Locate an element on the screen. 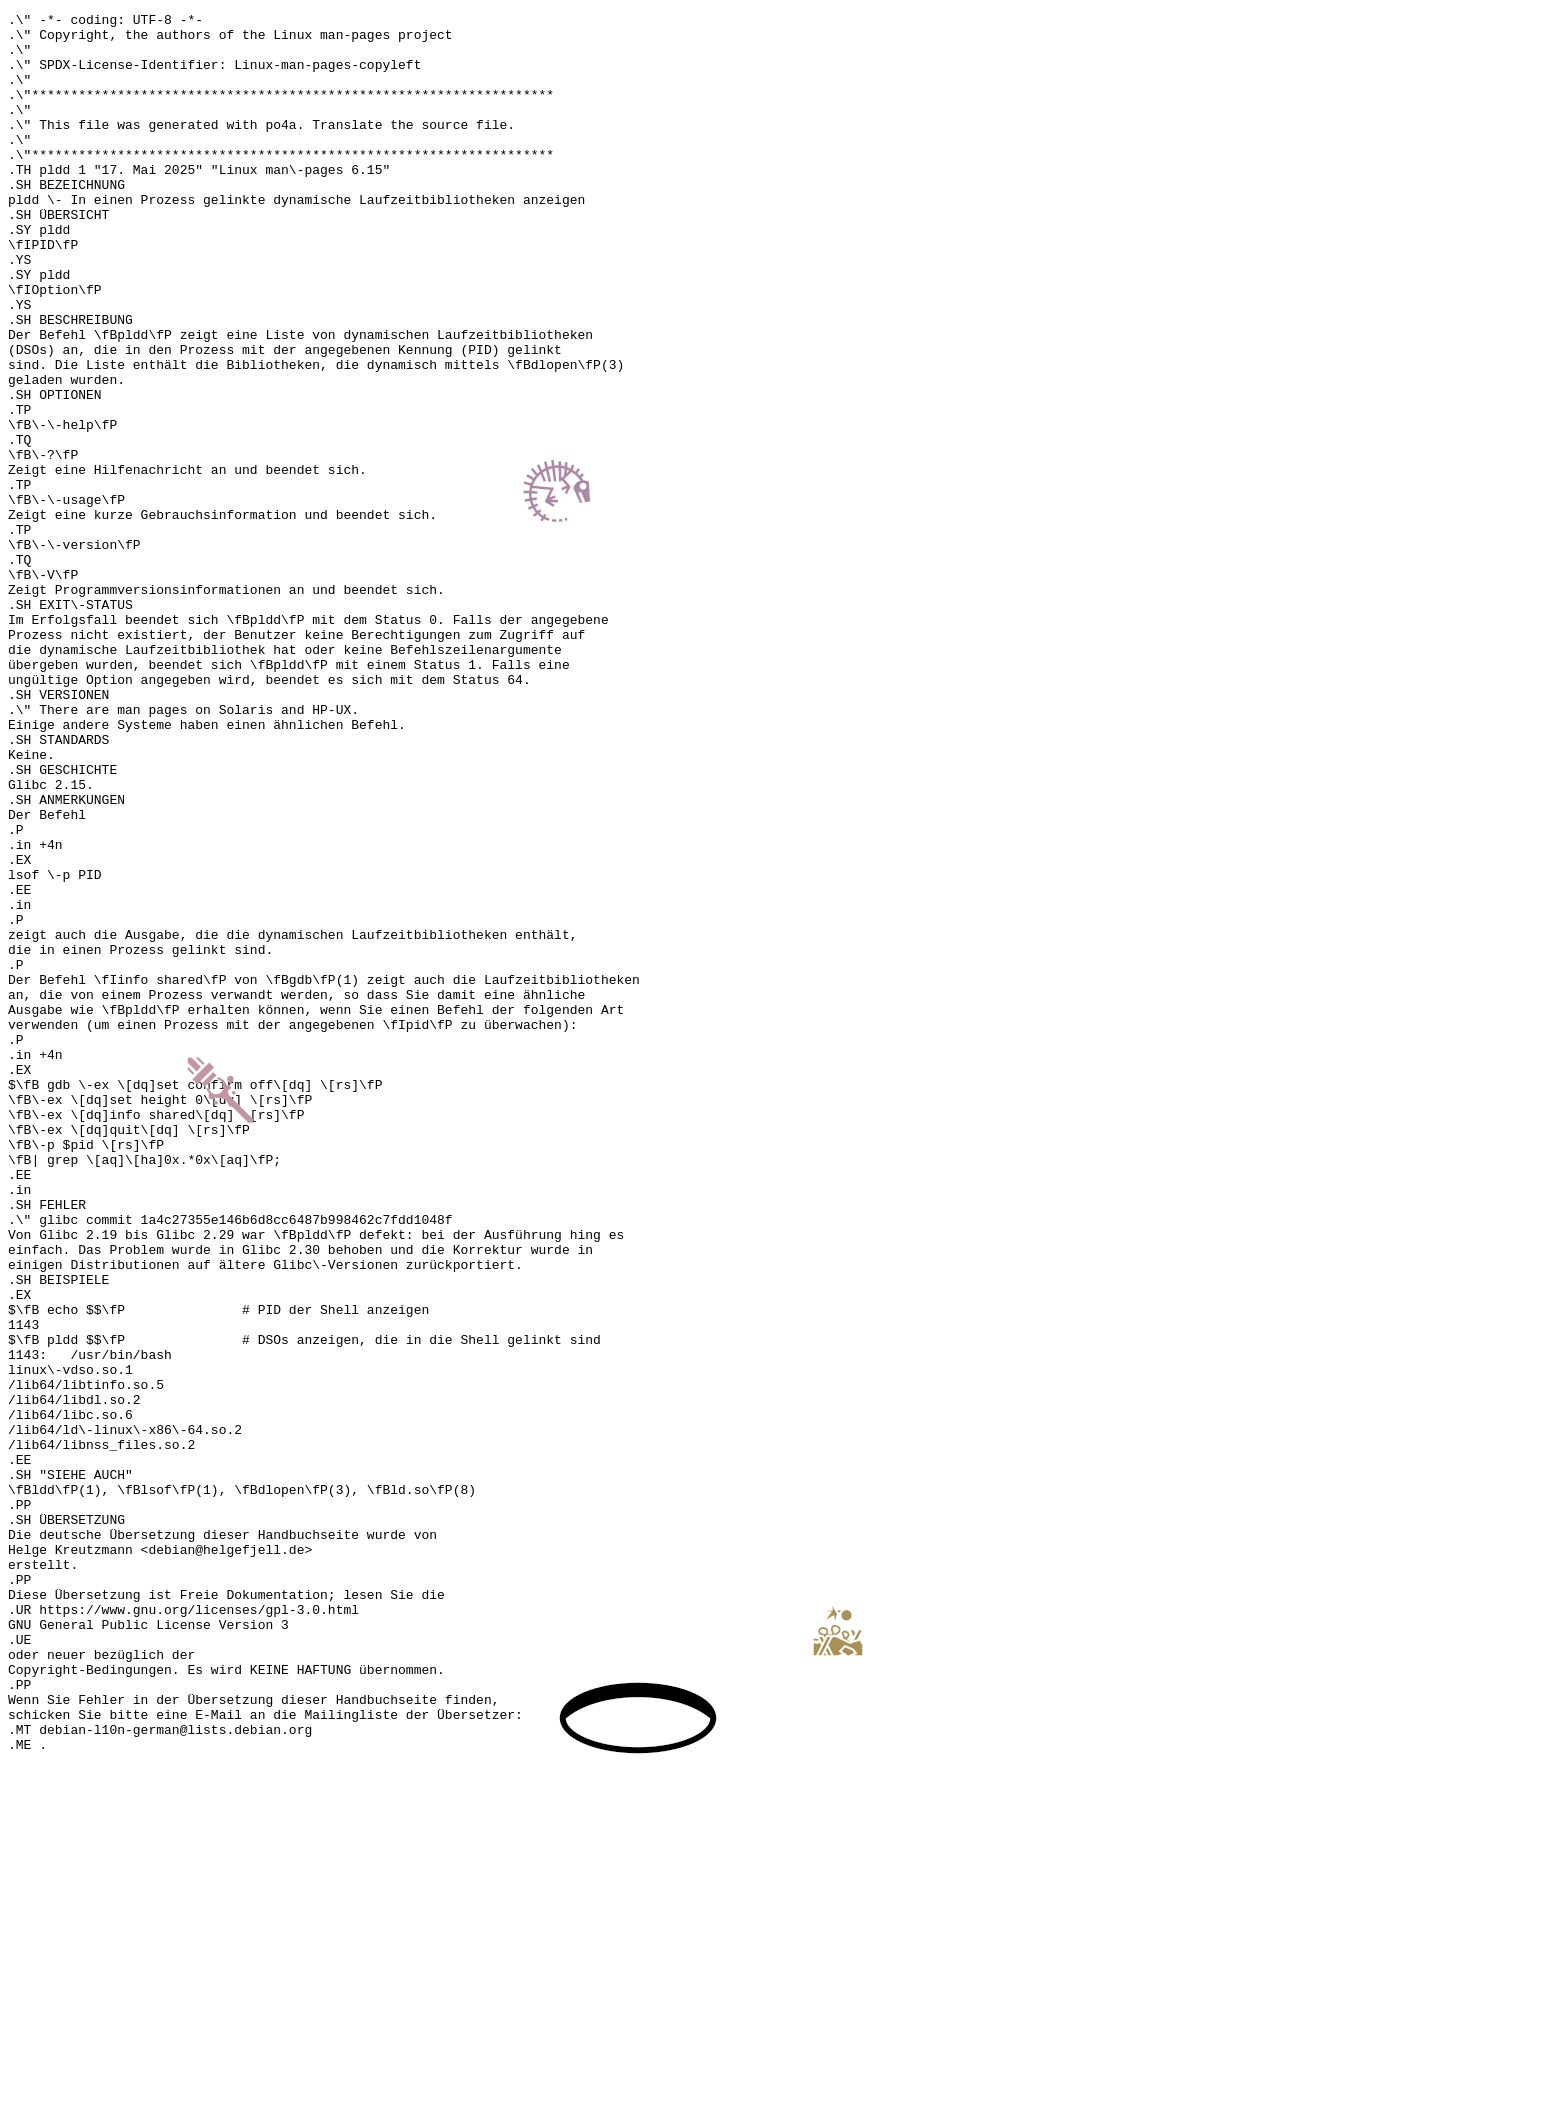 The height and width of the screenshot is (2114, 1557). access fossil or dinosaur collection is located at coordinates (556, 491).